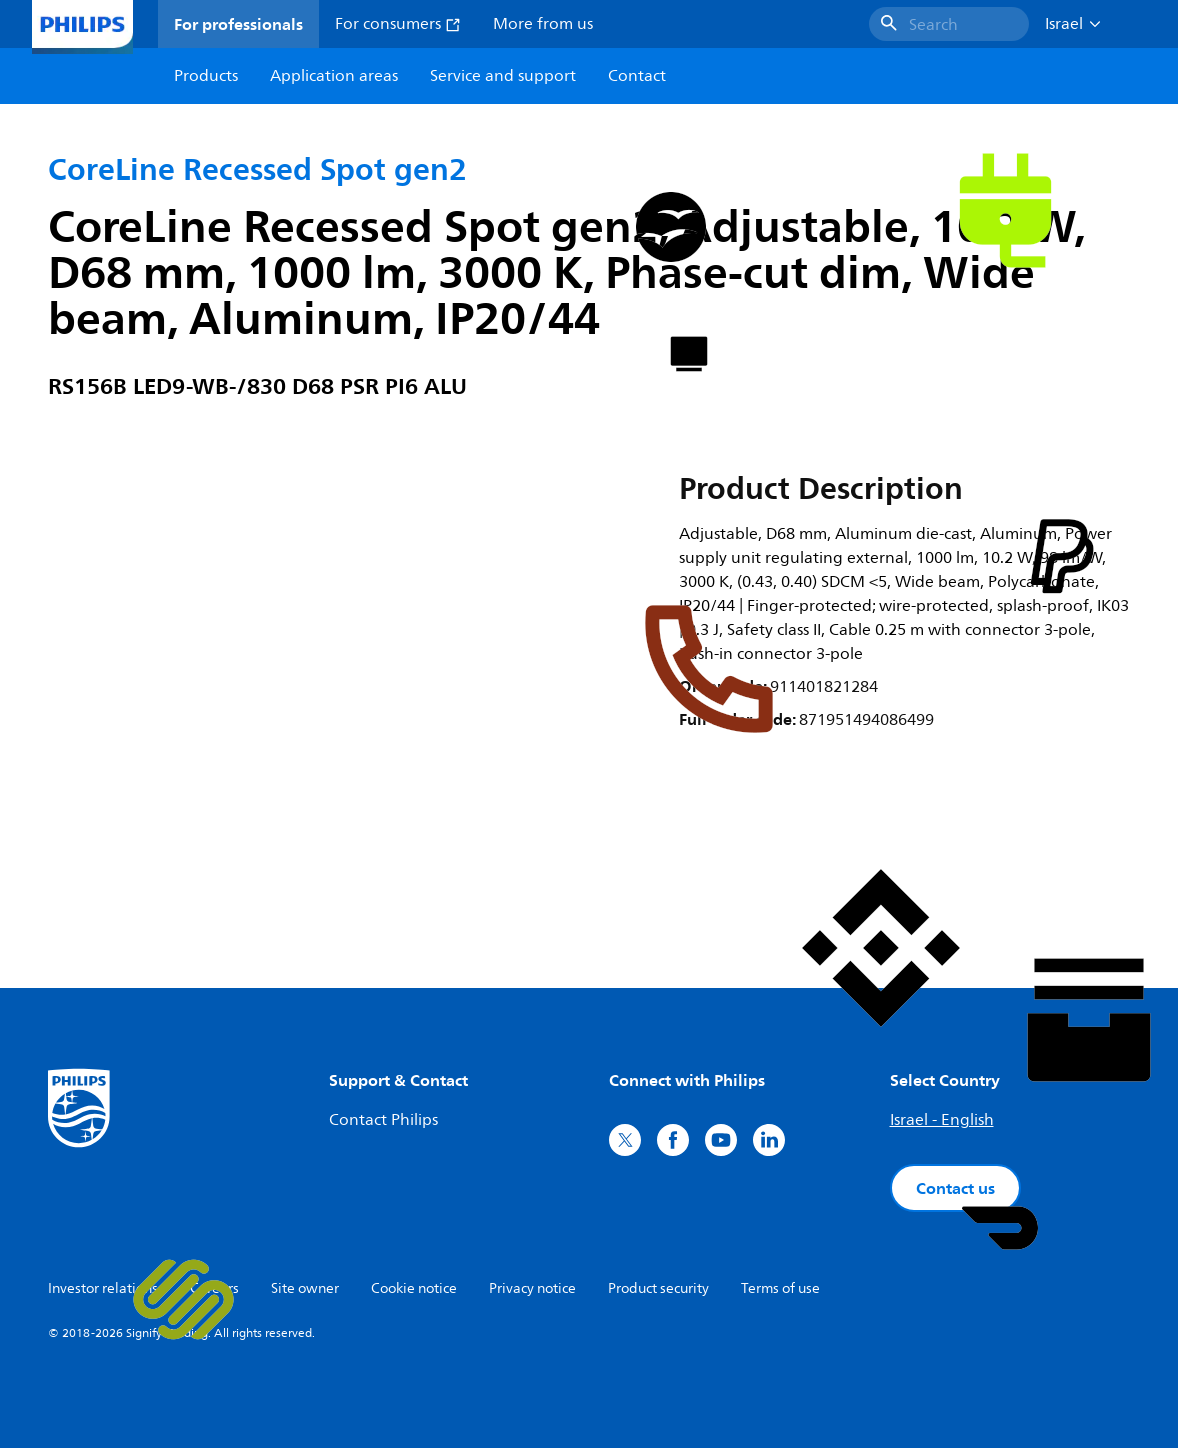  I want to click on squarespace logo, so click(183, 1299).